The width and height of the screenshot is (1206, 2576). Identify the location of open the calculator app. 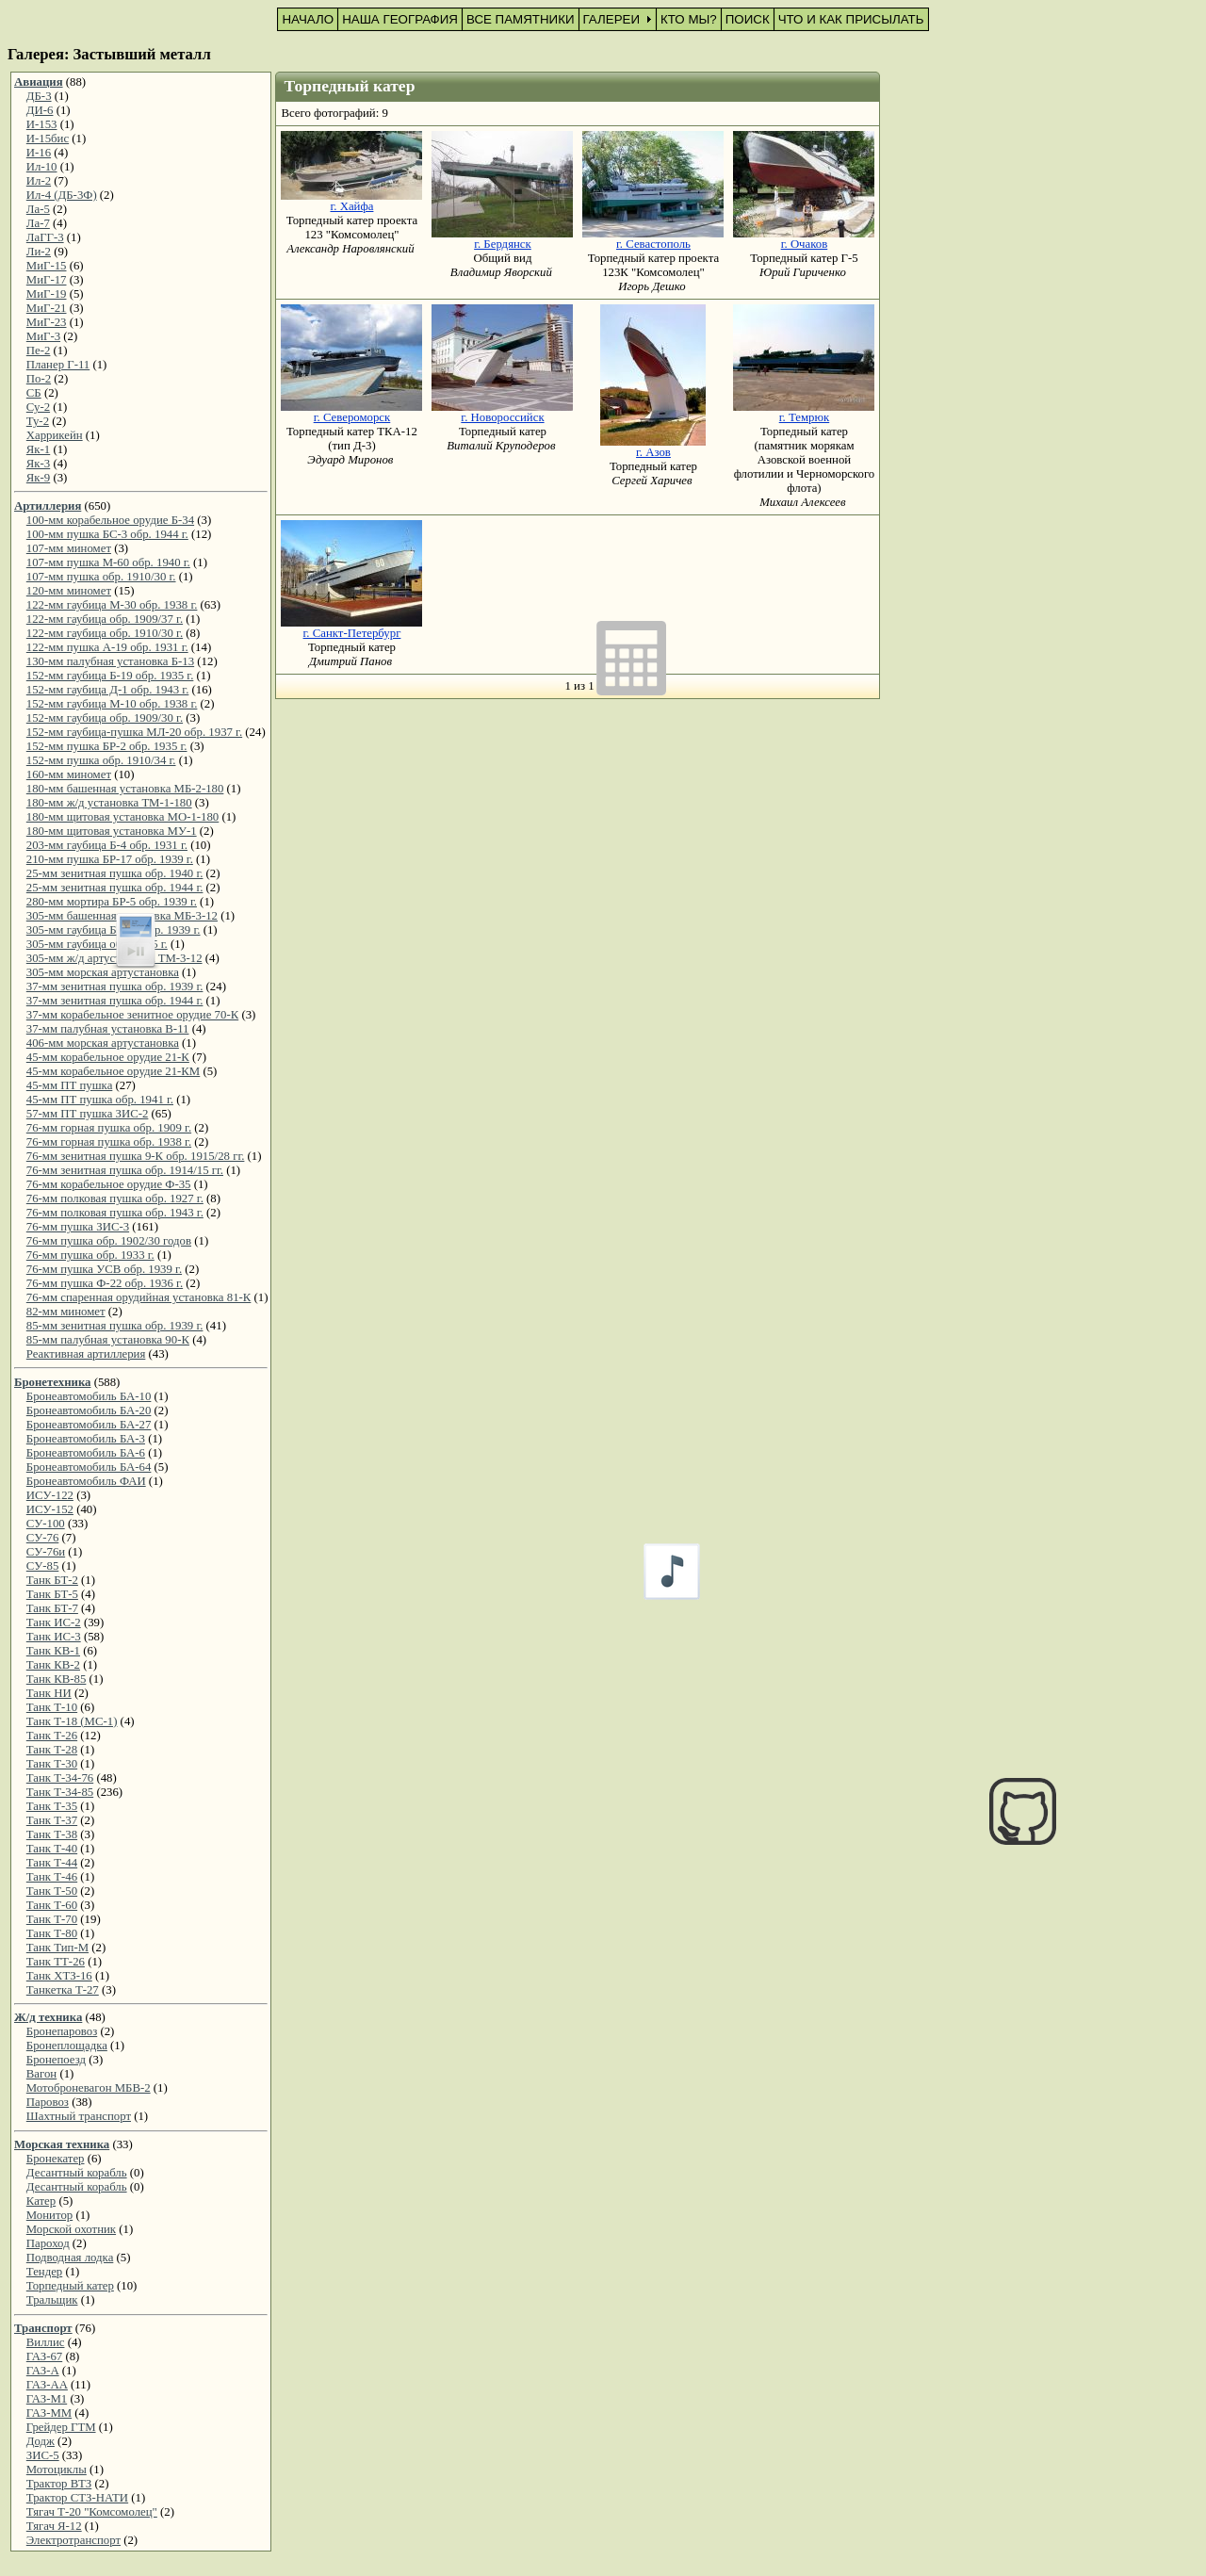
(628, 658).